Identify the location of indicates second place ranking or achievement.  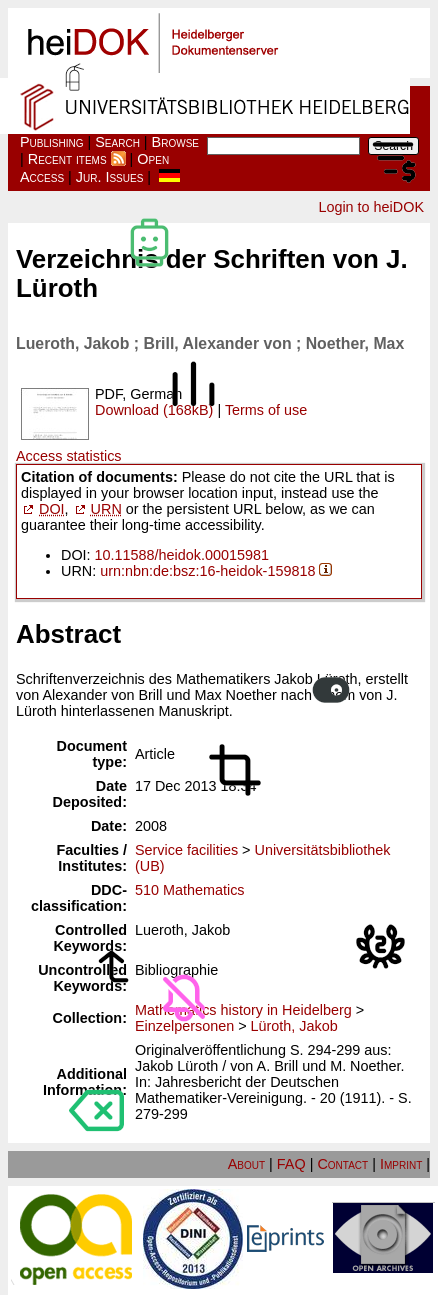
(380, 946).